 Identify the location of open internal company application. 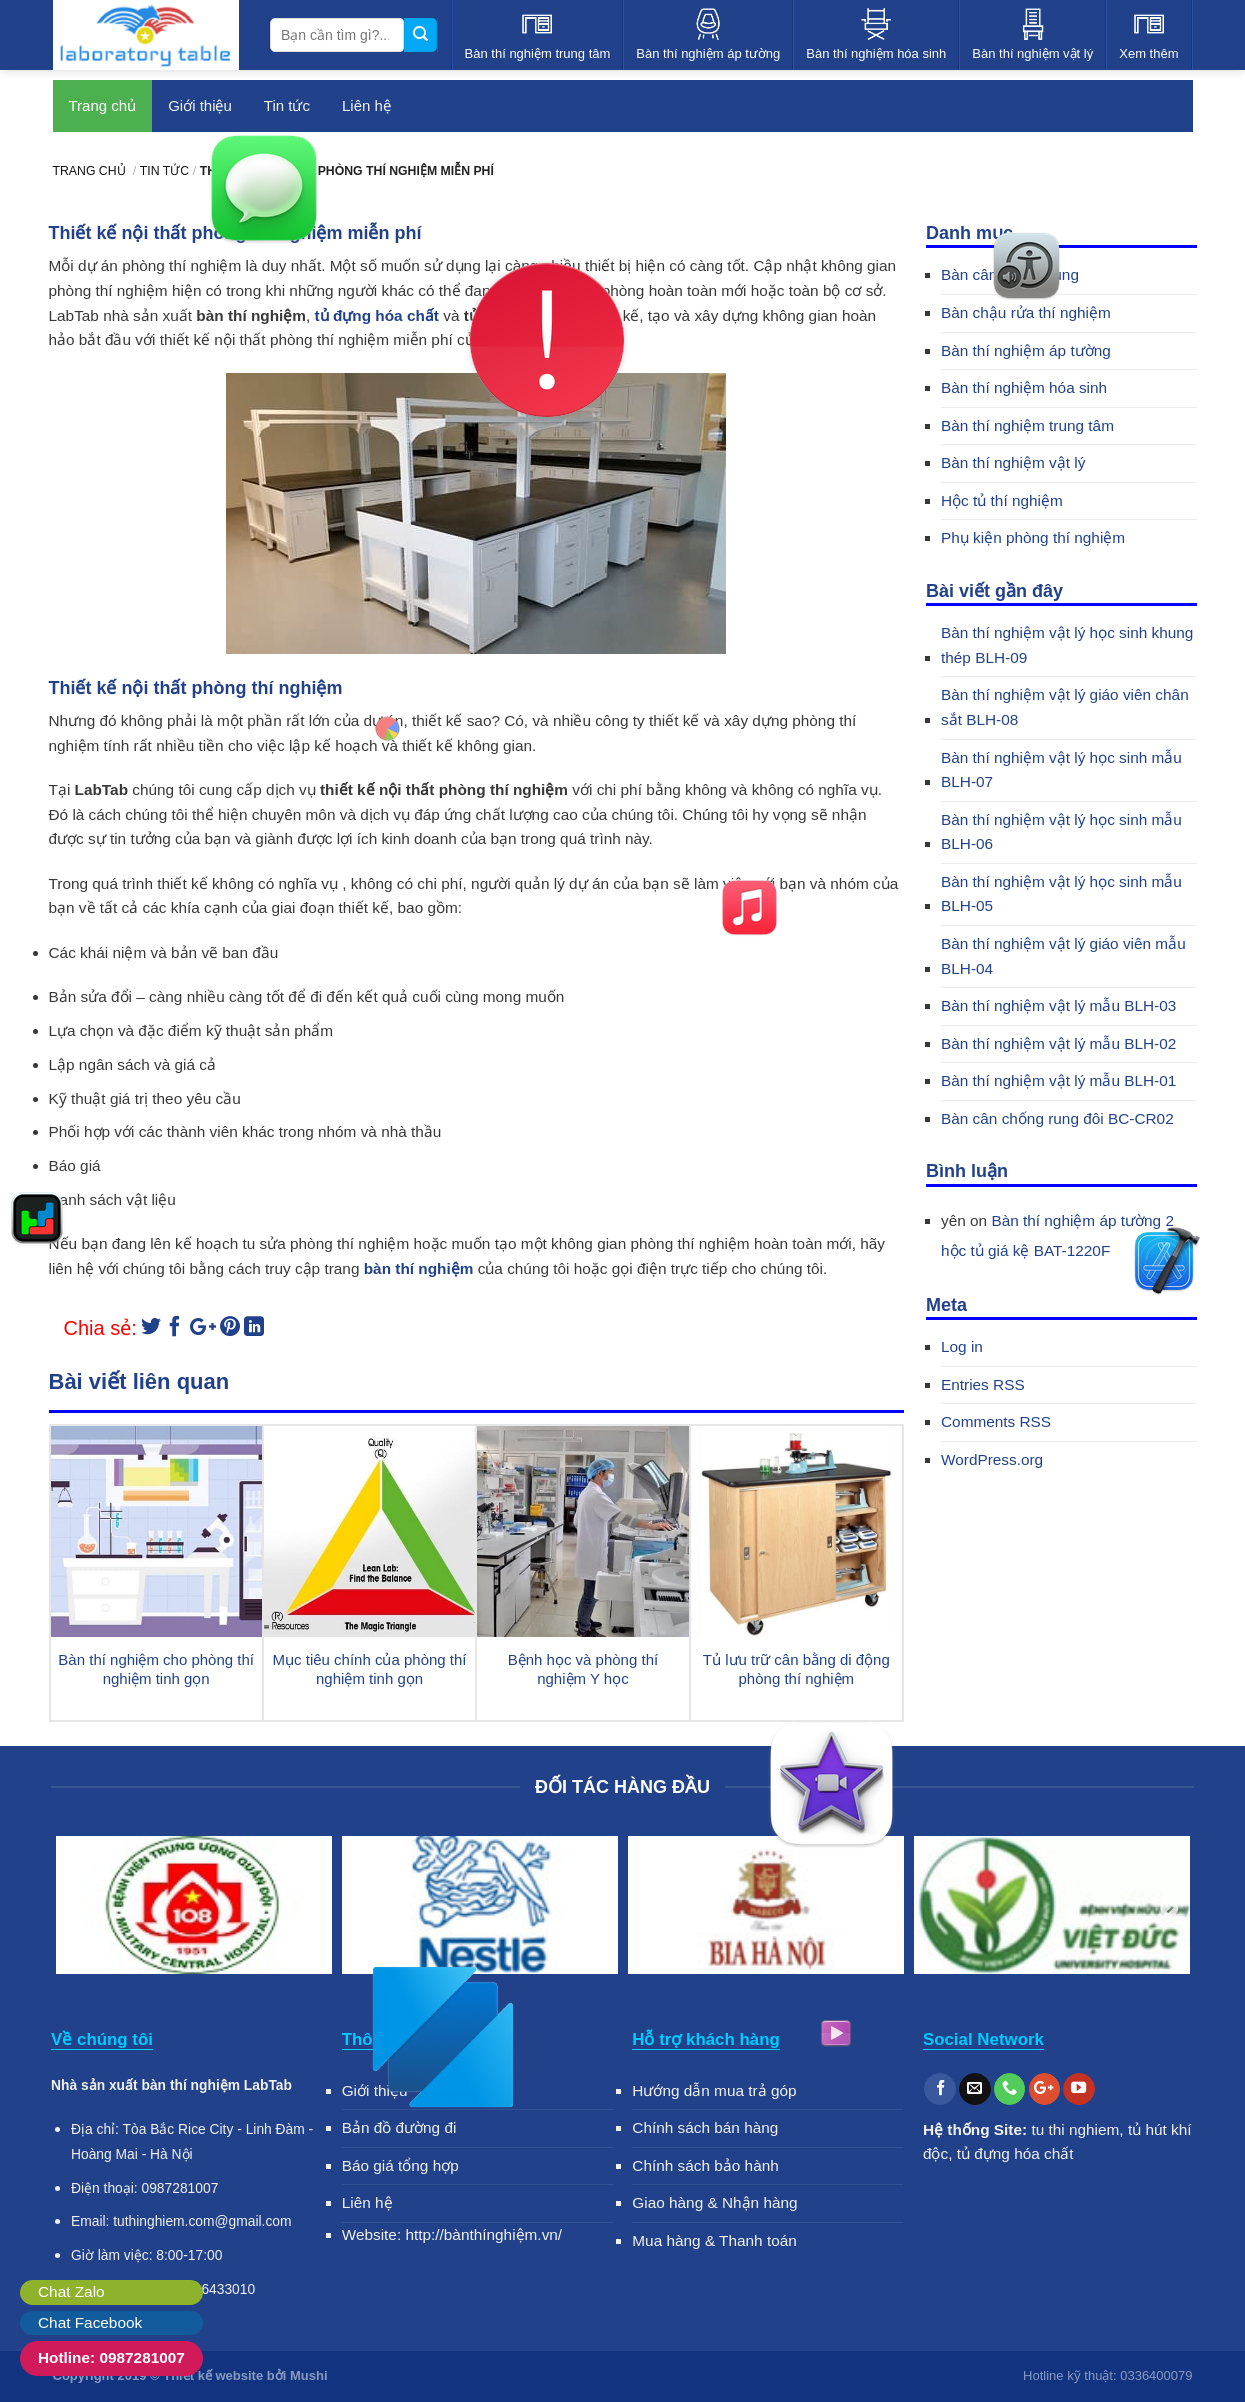
(443, 2037).